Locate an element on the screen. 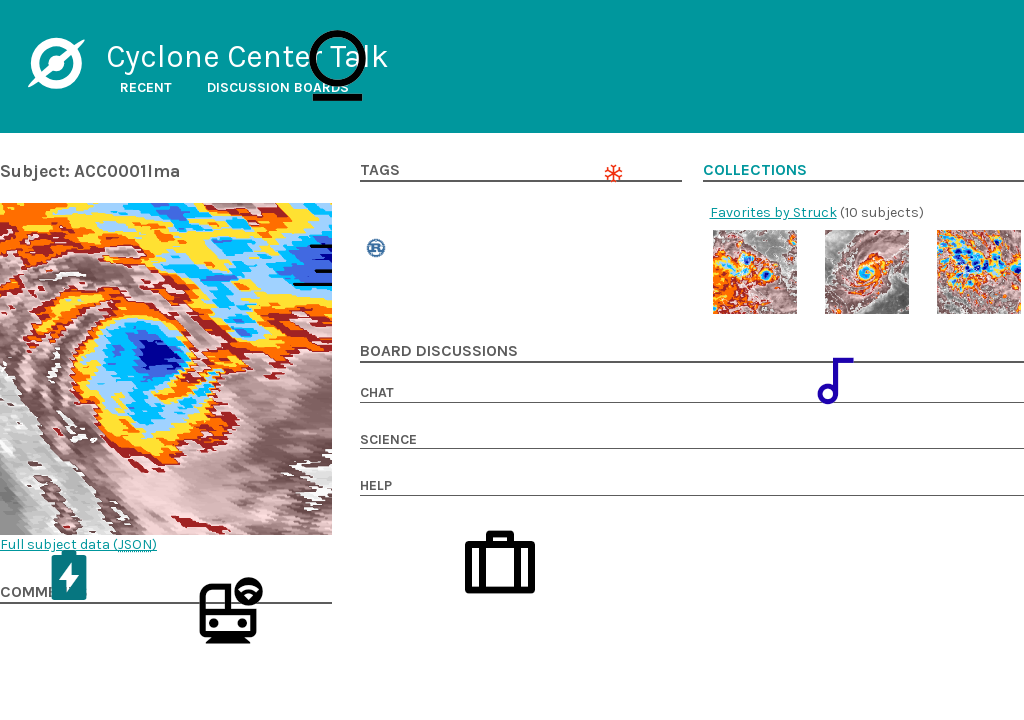  view user profile is located at coordinates (337, 65).